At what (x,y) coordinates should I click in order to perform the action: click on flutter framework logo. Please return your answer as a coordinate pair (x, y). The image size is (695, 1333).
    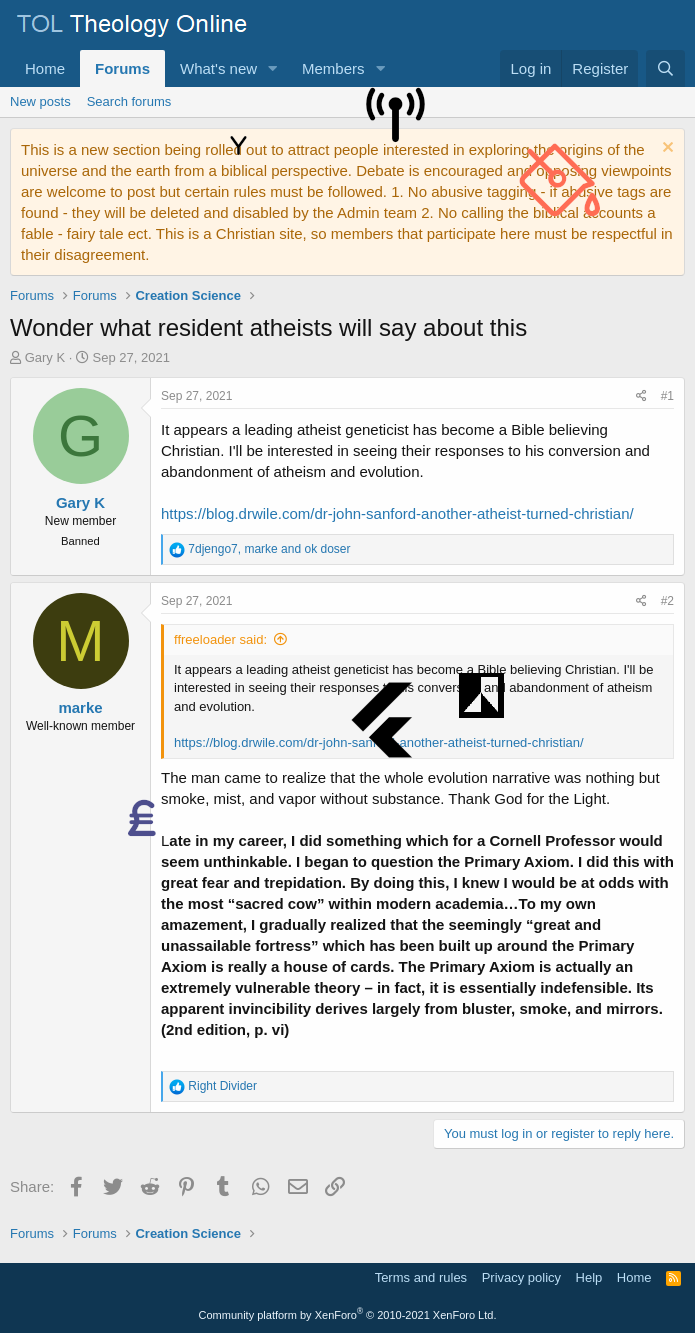
    Looking at the image, I should click on (382, 720).